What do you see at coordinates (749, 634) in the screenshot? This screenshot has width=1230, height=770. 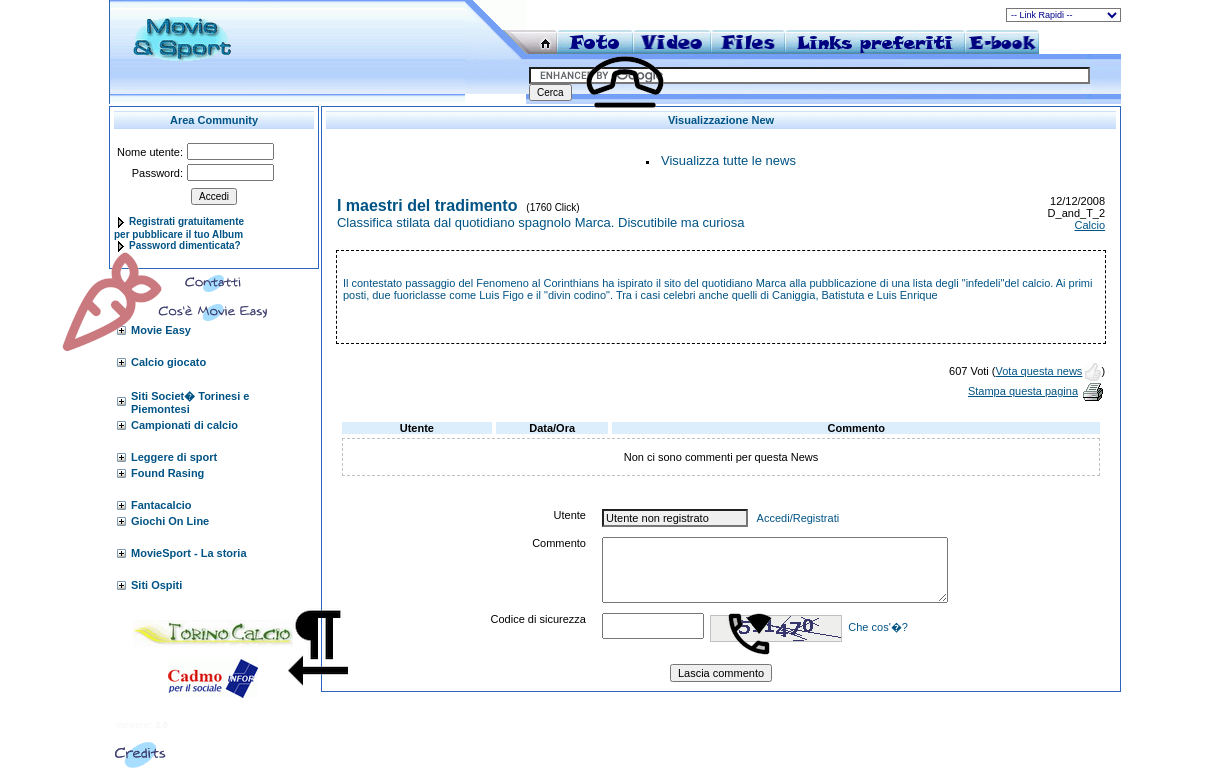 I see `enable wifi calling feature` at bounding box center [749, 634].